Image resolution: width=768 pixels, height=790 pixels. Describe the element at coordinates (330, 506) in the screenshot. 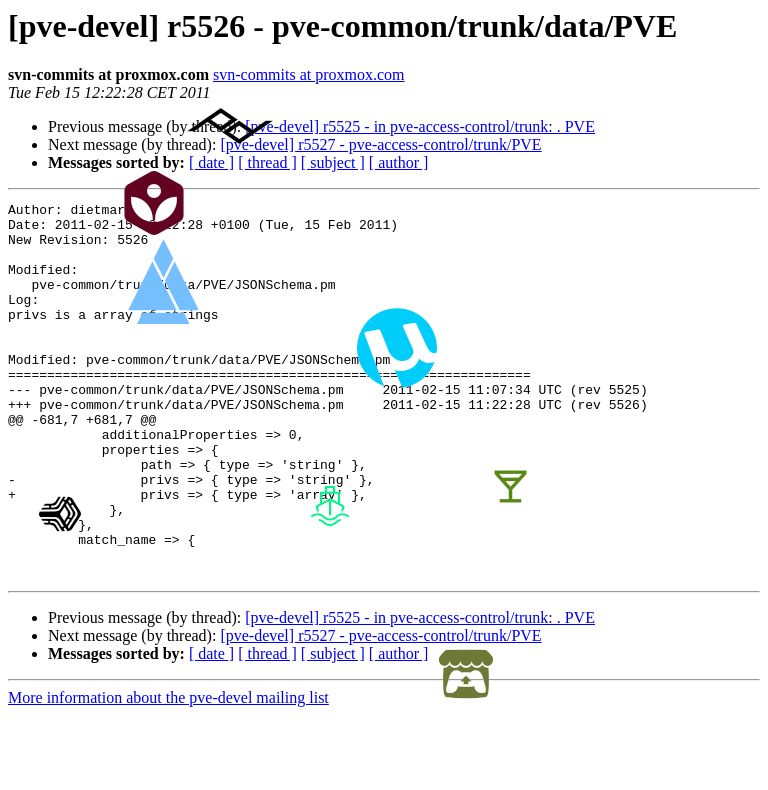

I see `ImprovMX email forwarding service logo` at that location.